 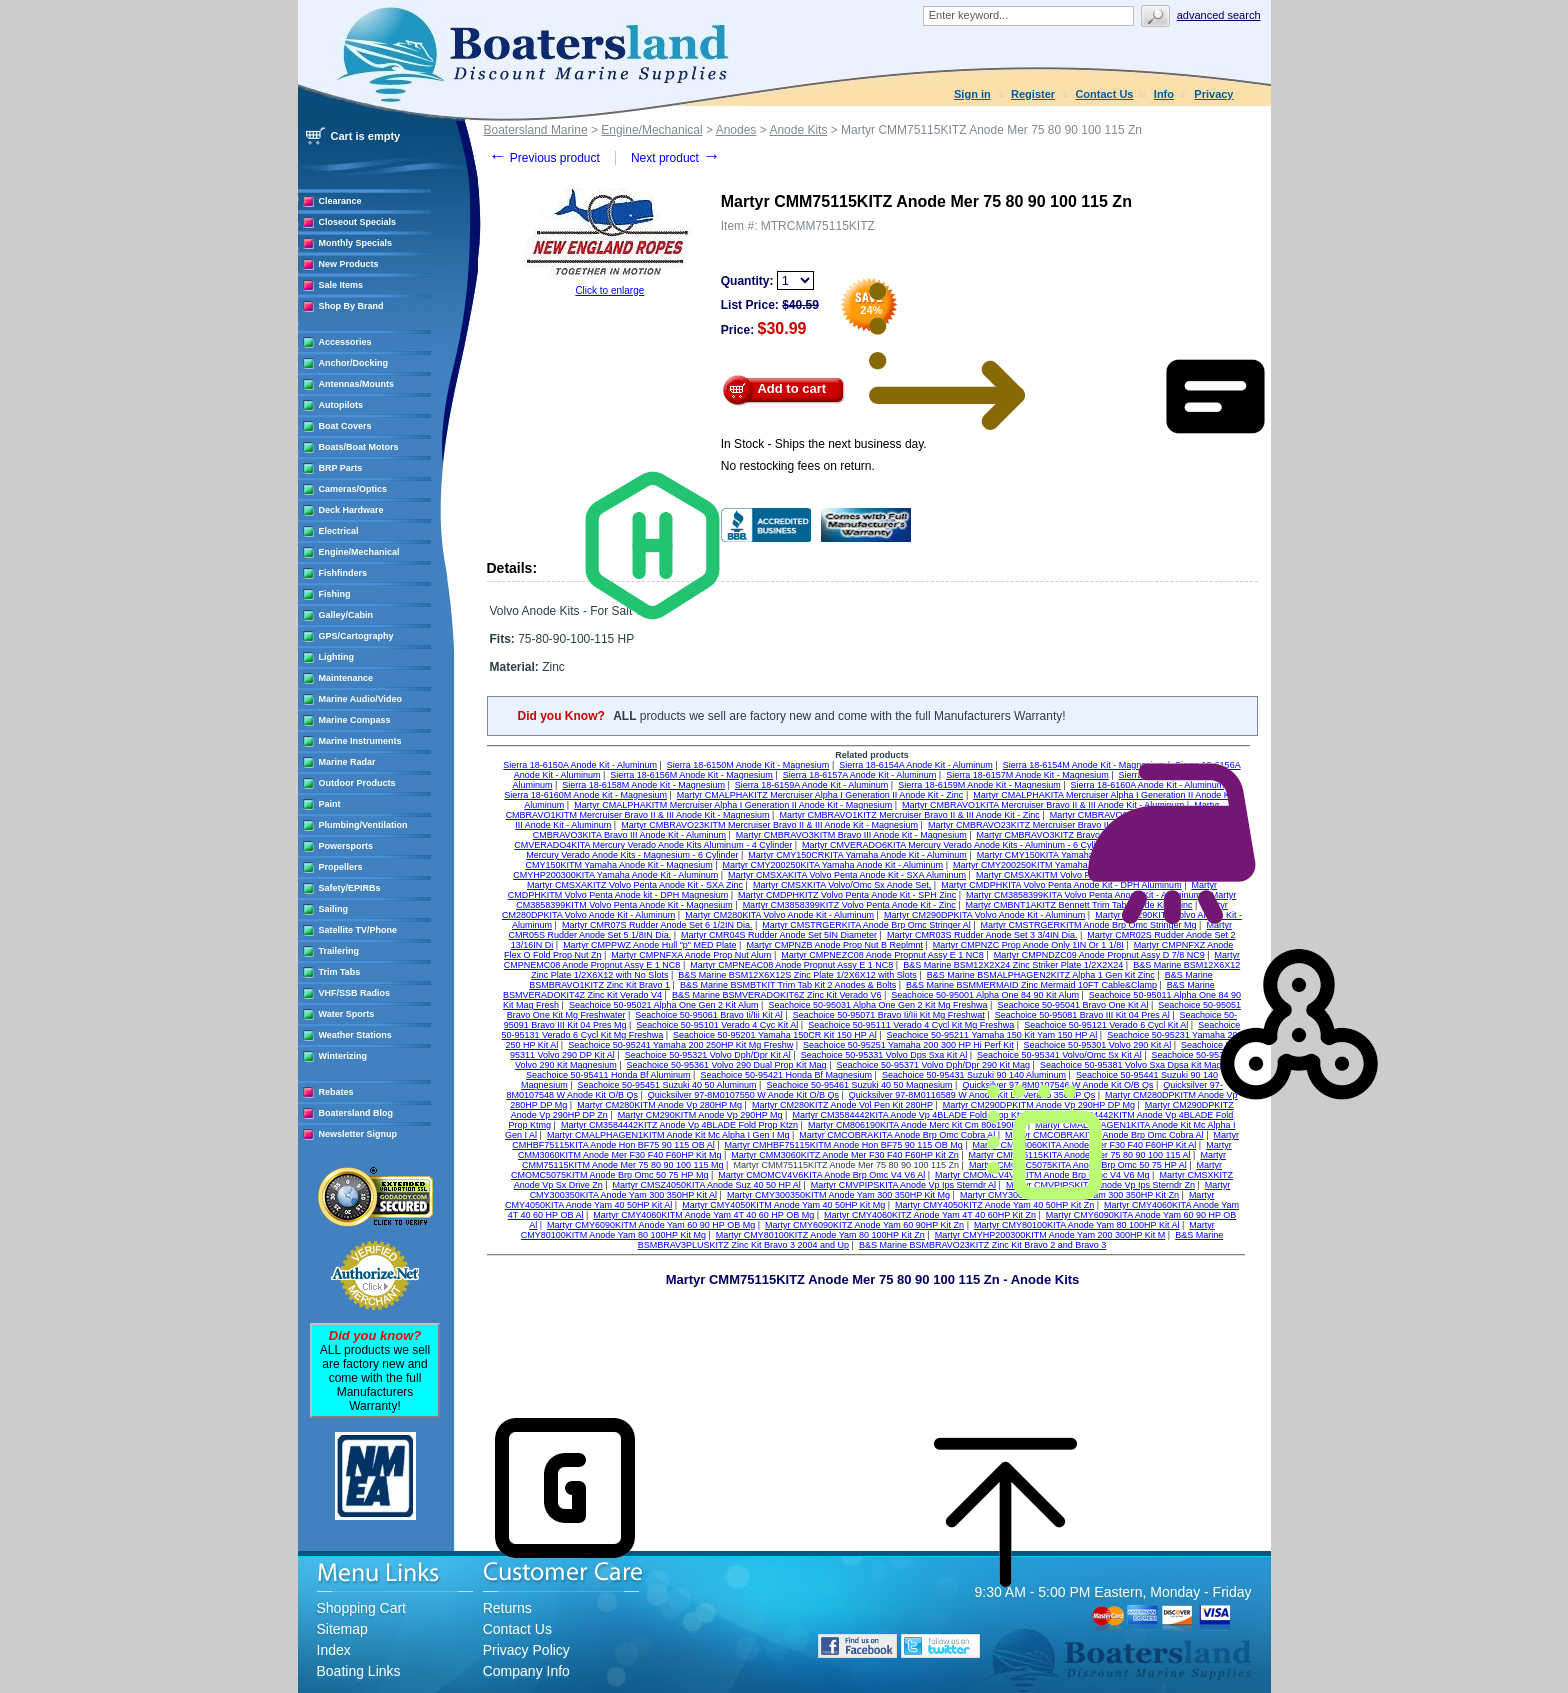 I want to click on indicates a hospital or medical facility, so click(x=652, y=545).